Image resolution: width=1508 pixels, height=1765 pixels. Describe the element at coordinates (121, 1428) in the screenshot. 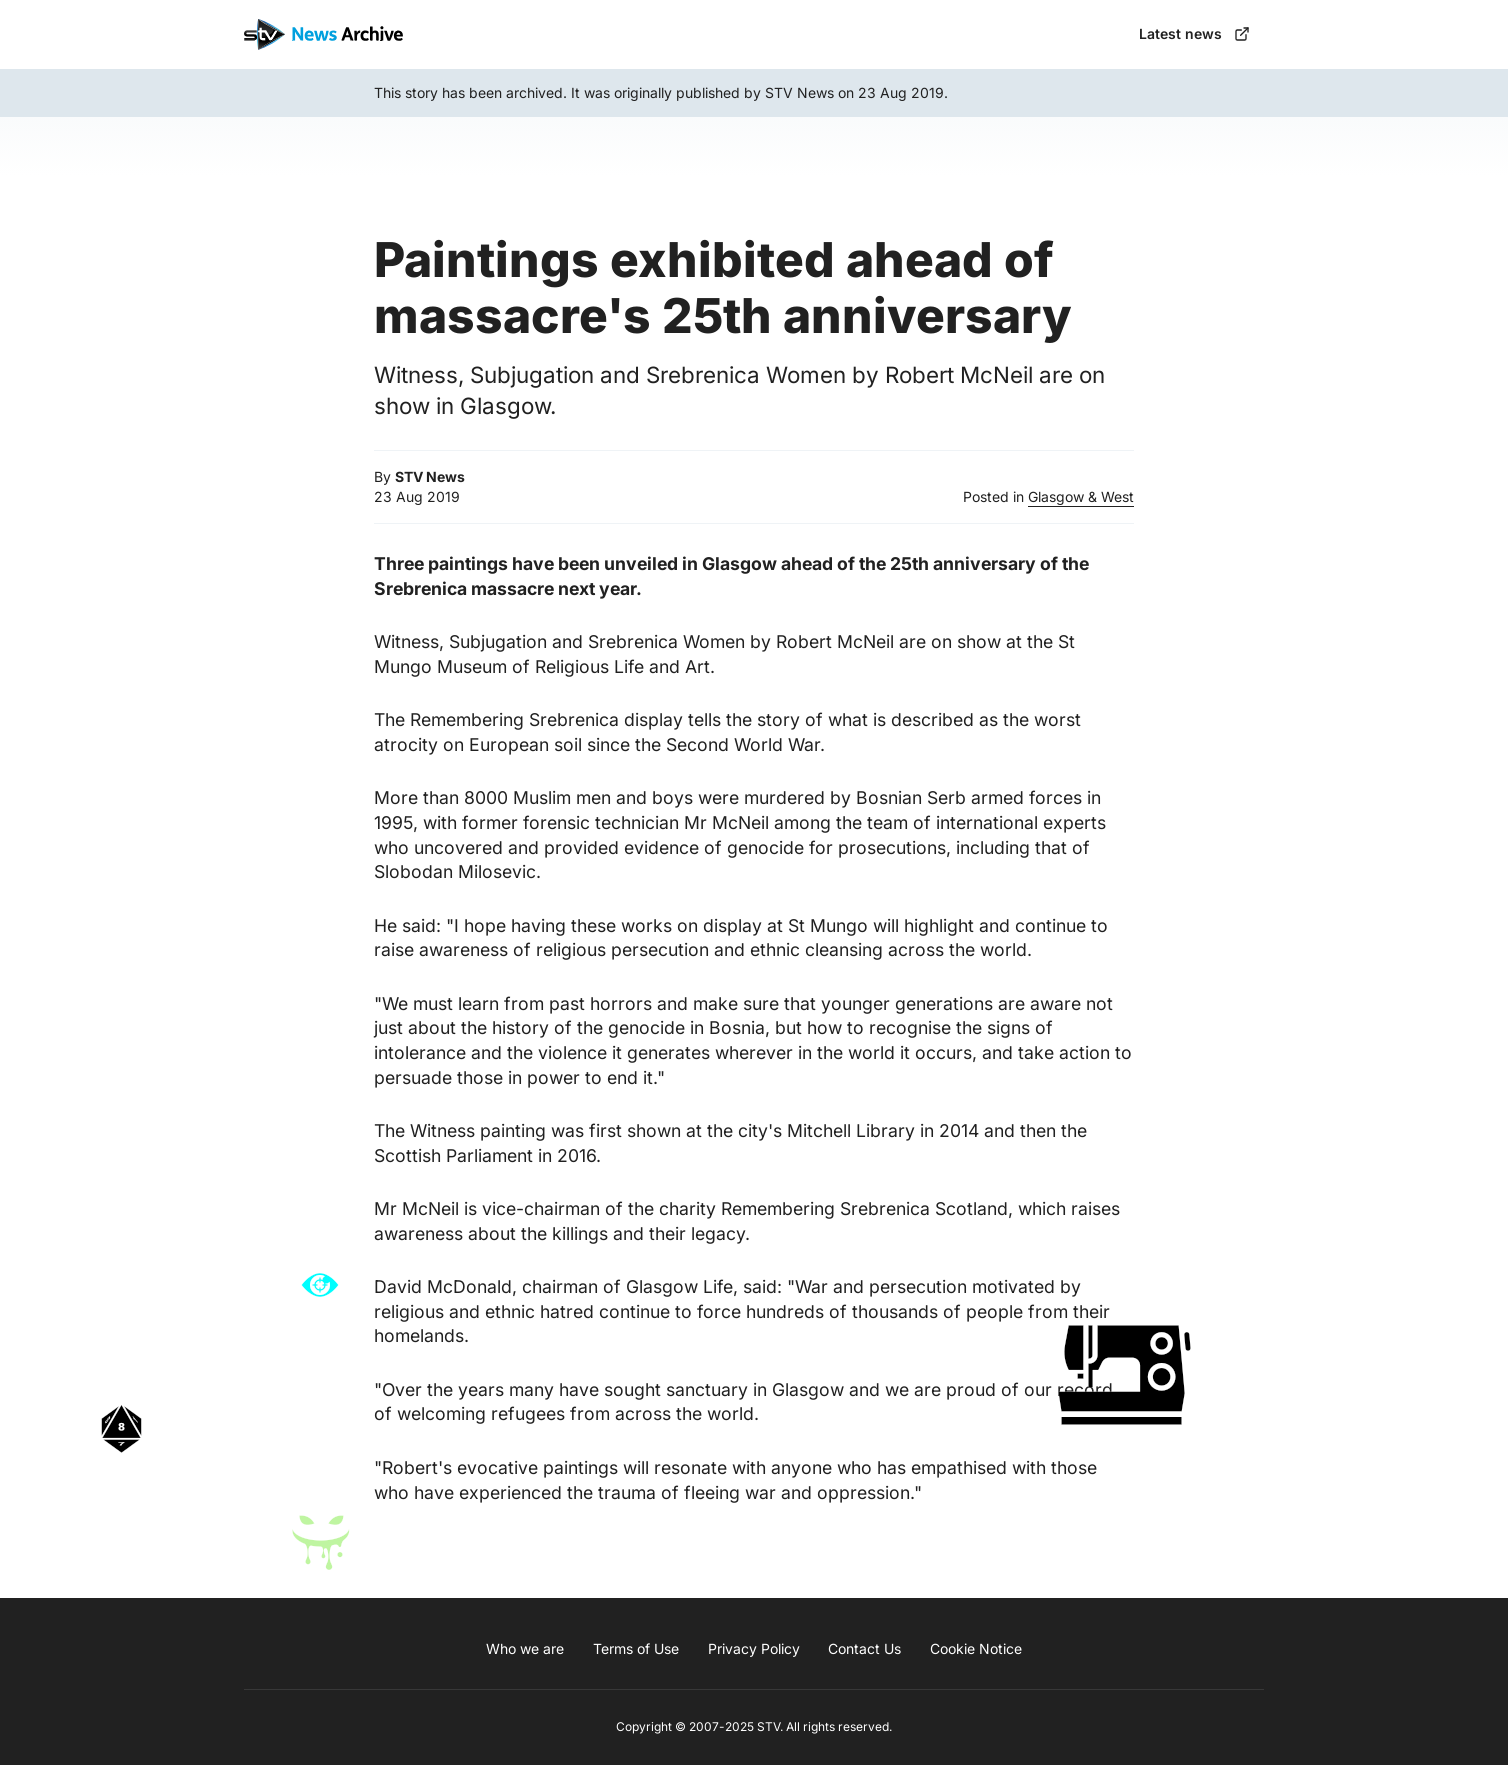

I see `roll a d8 die in-game` at that location.